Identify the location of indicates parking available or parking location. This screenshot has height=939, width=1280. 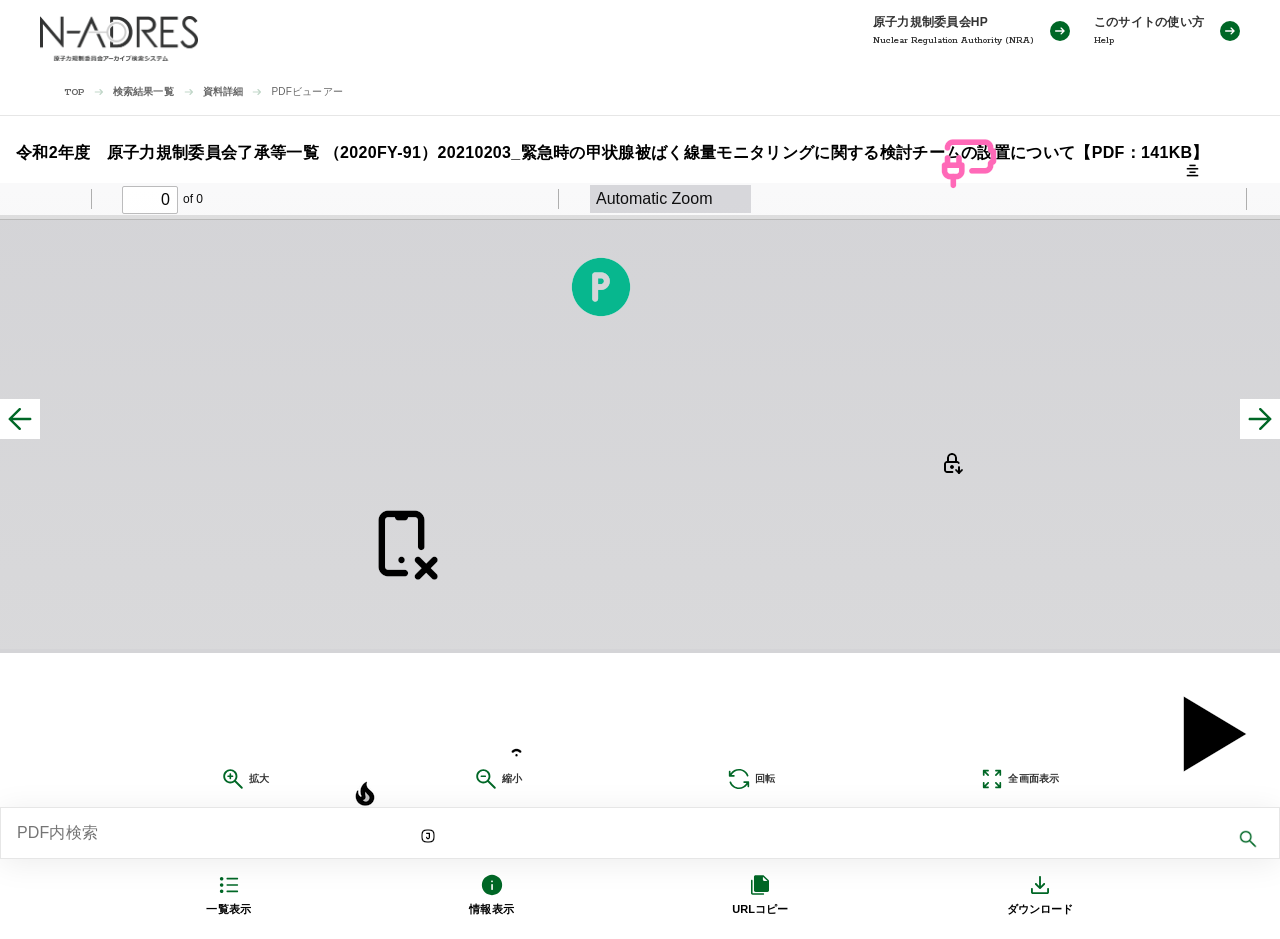
(601, 287).